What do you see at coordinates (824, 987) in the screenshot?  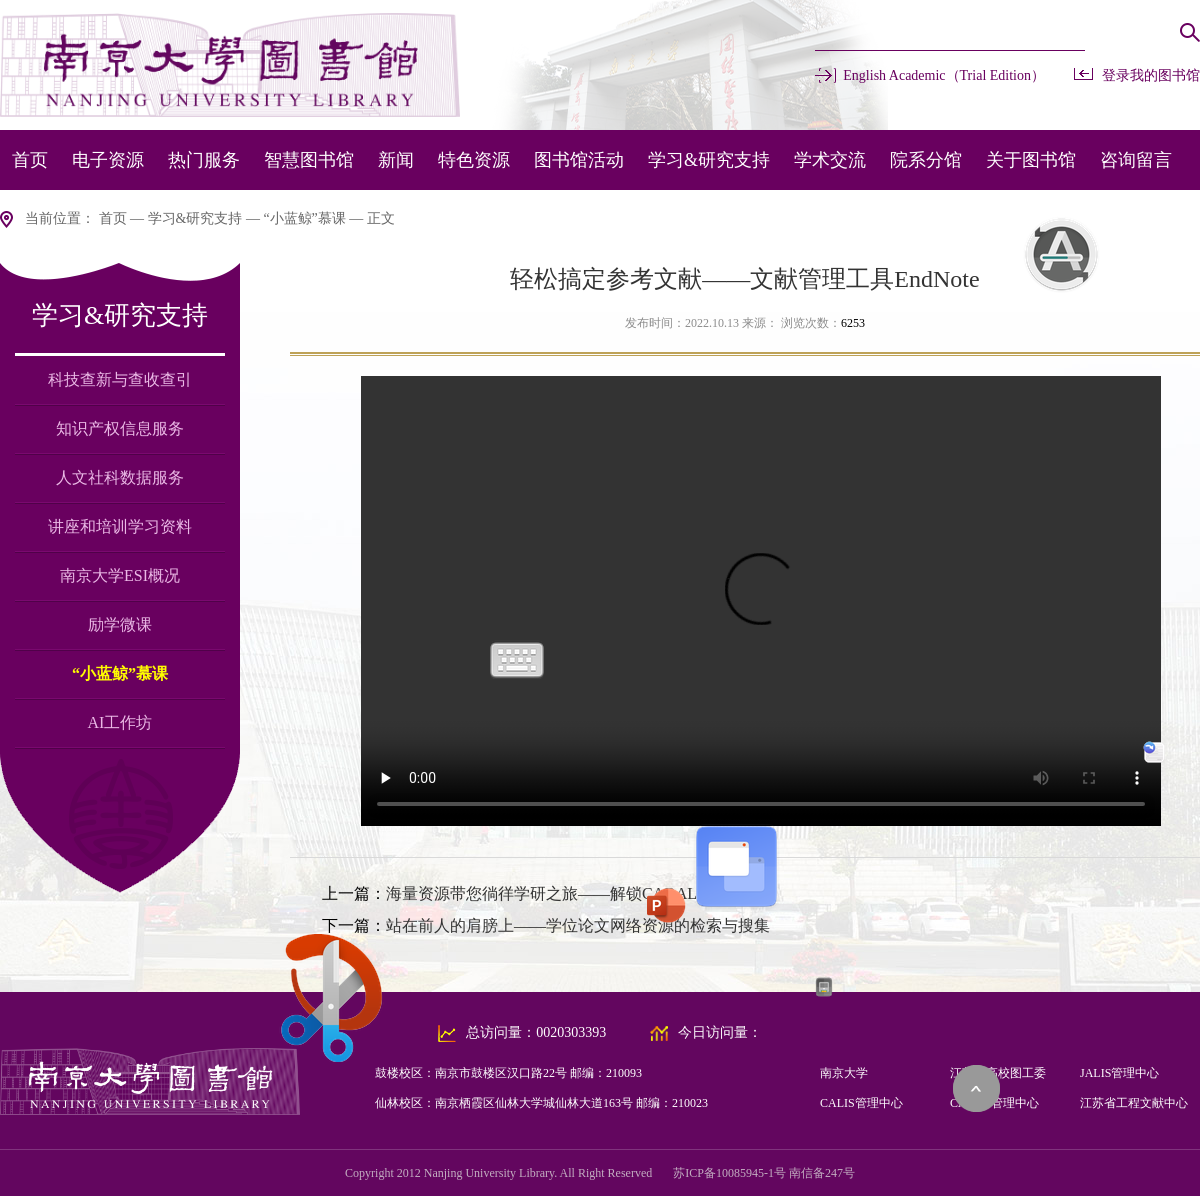 I see `nintendo 64 rom file` at bounding box center [824, 987].